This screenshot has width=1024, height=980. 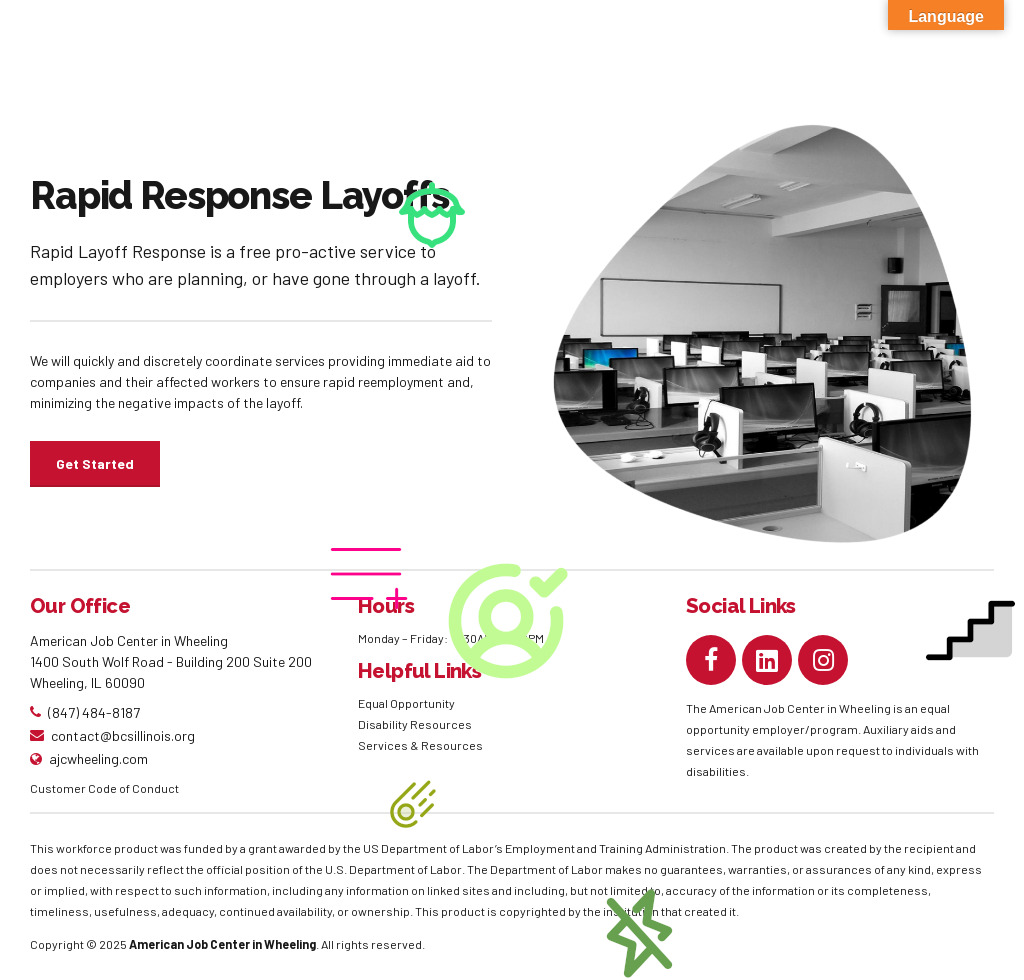 What do you see at coordinates (366, 574) in the screenshot?
I see `add a new item to the list` at bounding box center [366, 574].